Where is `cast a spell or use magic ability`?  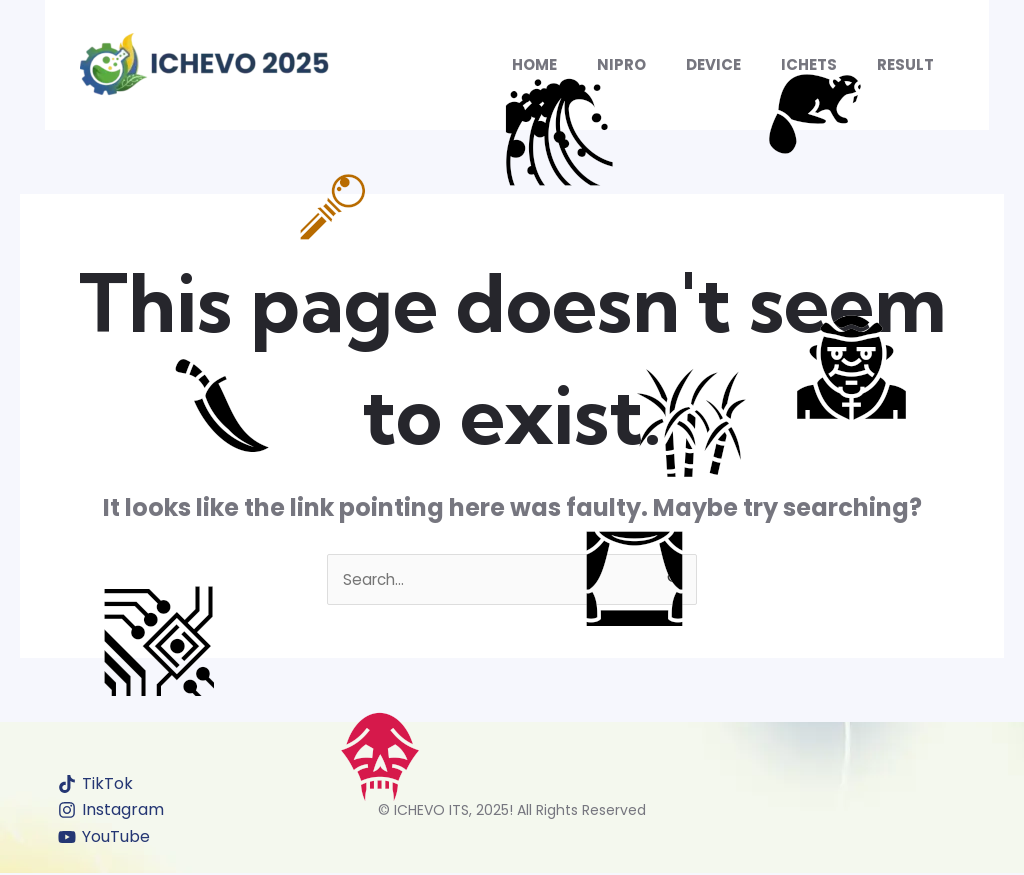
cast a spell or use magic ability is located at coordinates (336, 204).